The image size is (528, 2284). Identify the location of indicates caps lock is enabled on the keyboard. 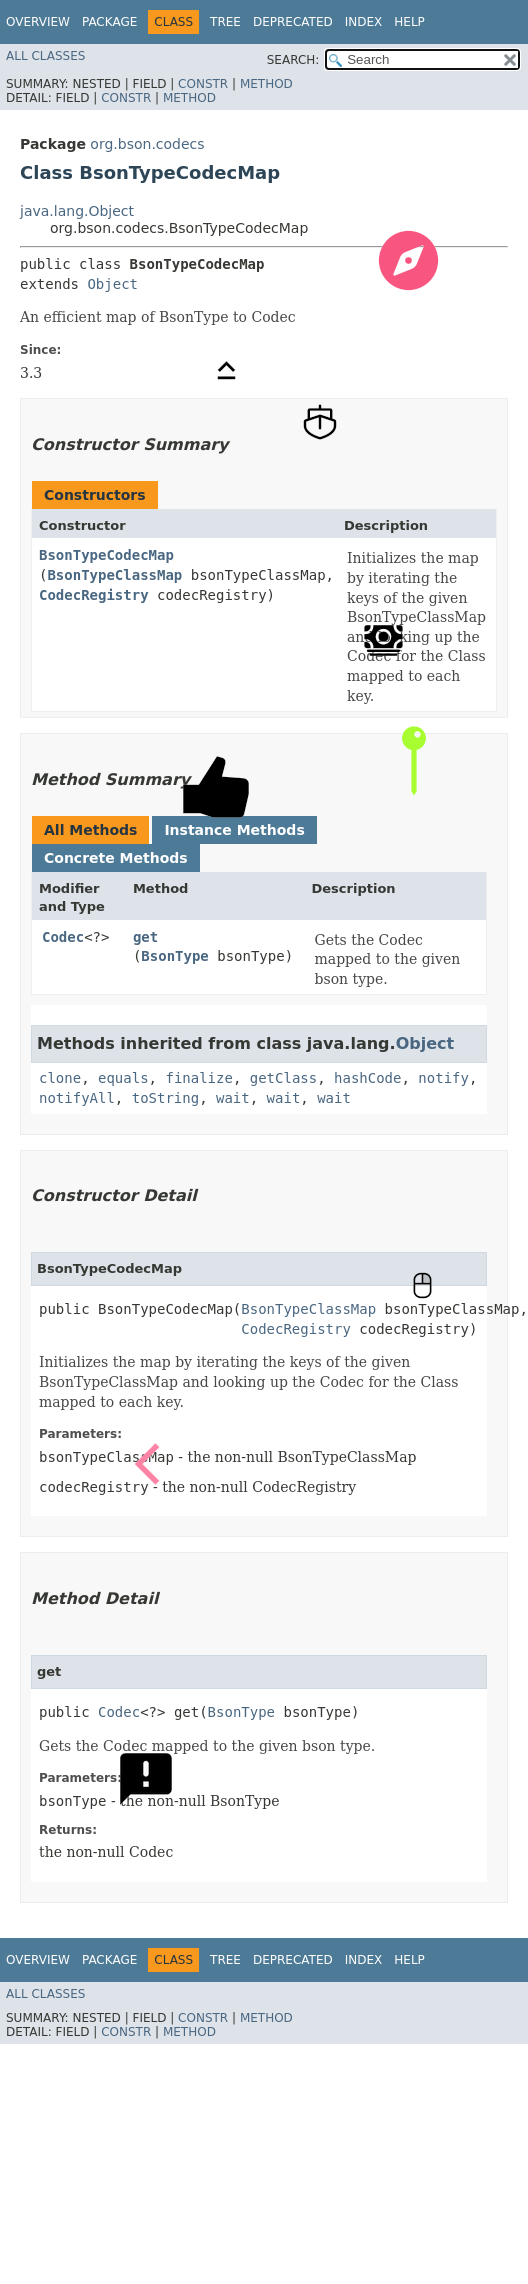
(226, 370).